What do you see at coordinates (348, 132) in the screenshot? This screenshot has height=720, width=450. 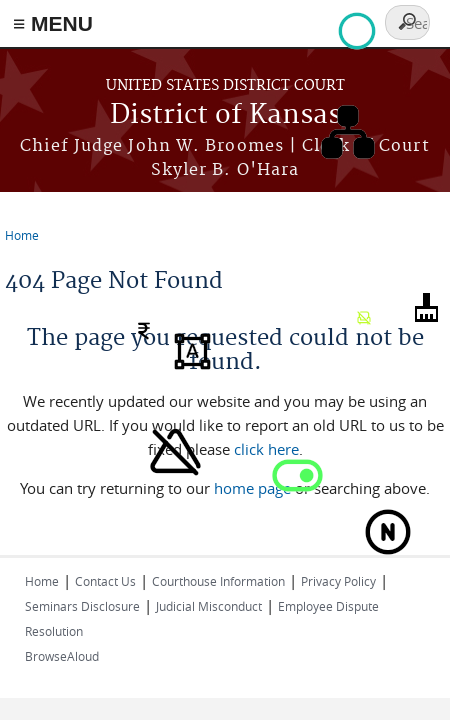 I see `view organizational hierarchy or structure` at bounding box center [348, 132].